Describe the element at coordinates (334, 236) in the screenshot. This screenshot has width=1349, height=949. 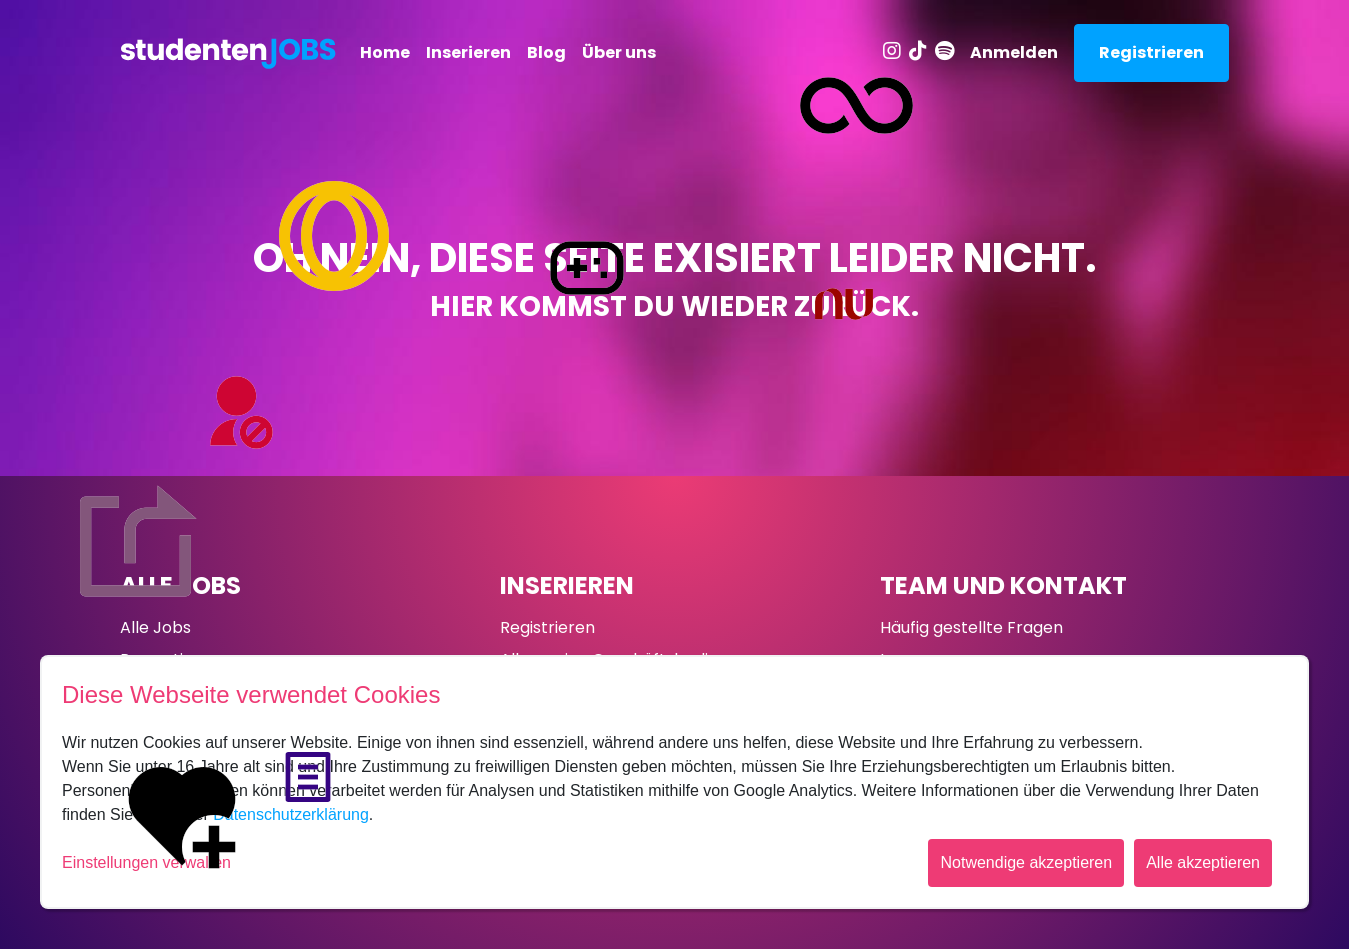
I see `open Opera browser` at that location.